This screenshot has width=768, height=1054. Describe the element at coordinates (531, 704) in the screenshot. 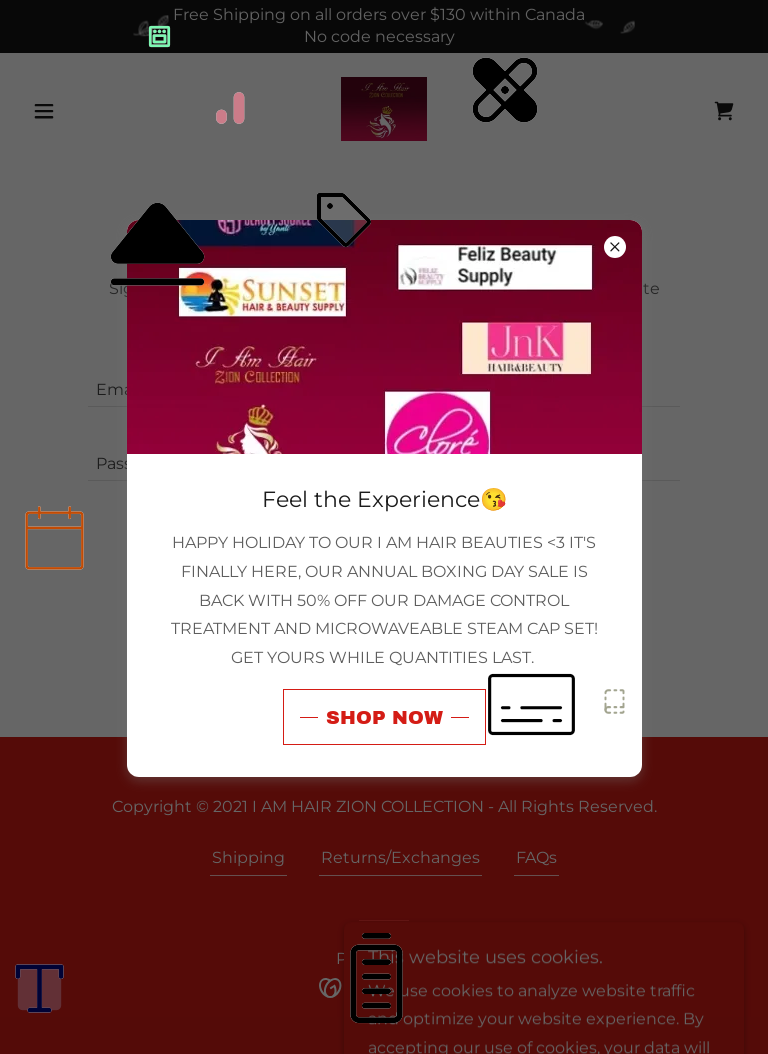

I see `enable subtitles or closed captions` at that location.